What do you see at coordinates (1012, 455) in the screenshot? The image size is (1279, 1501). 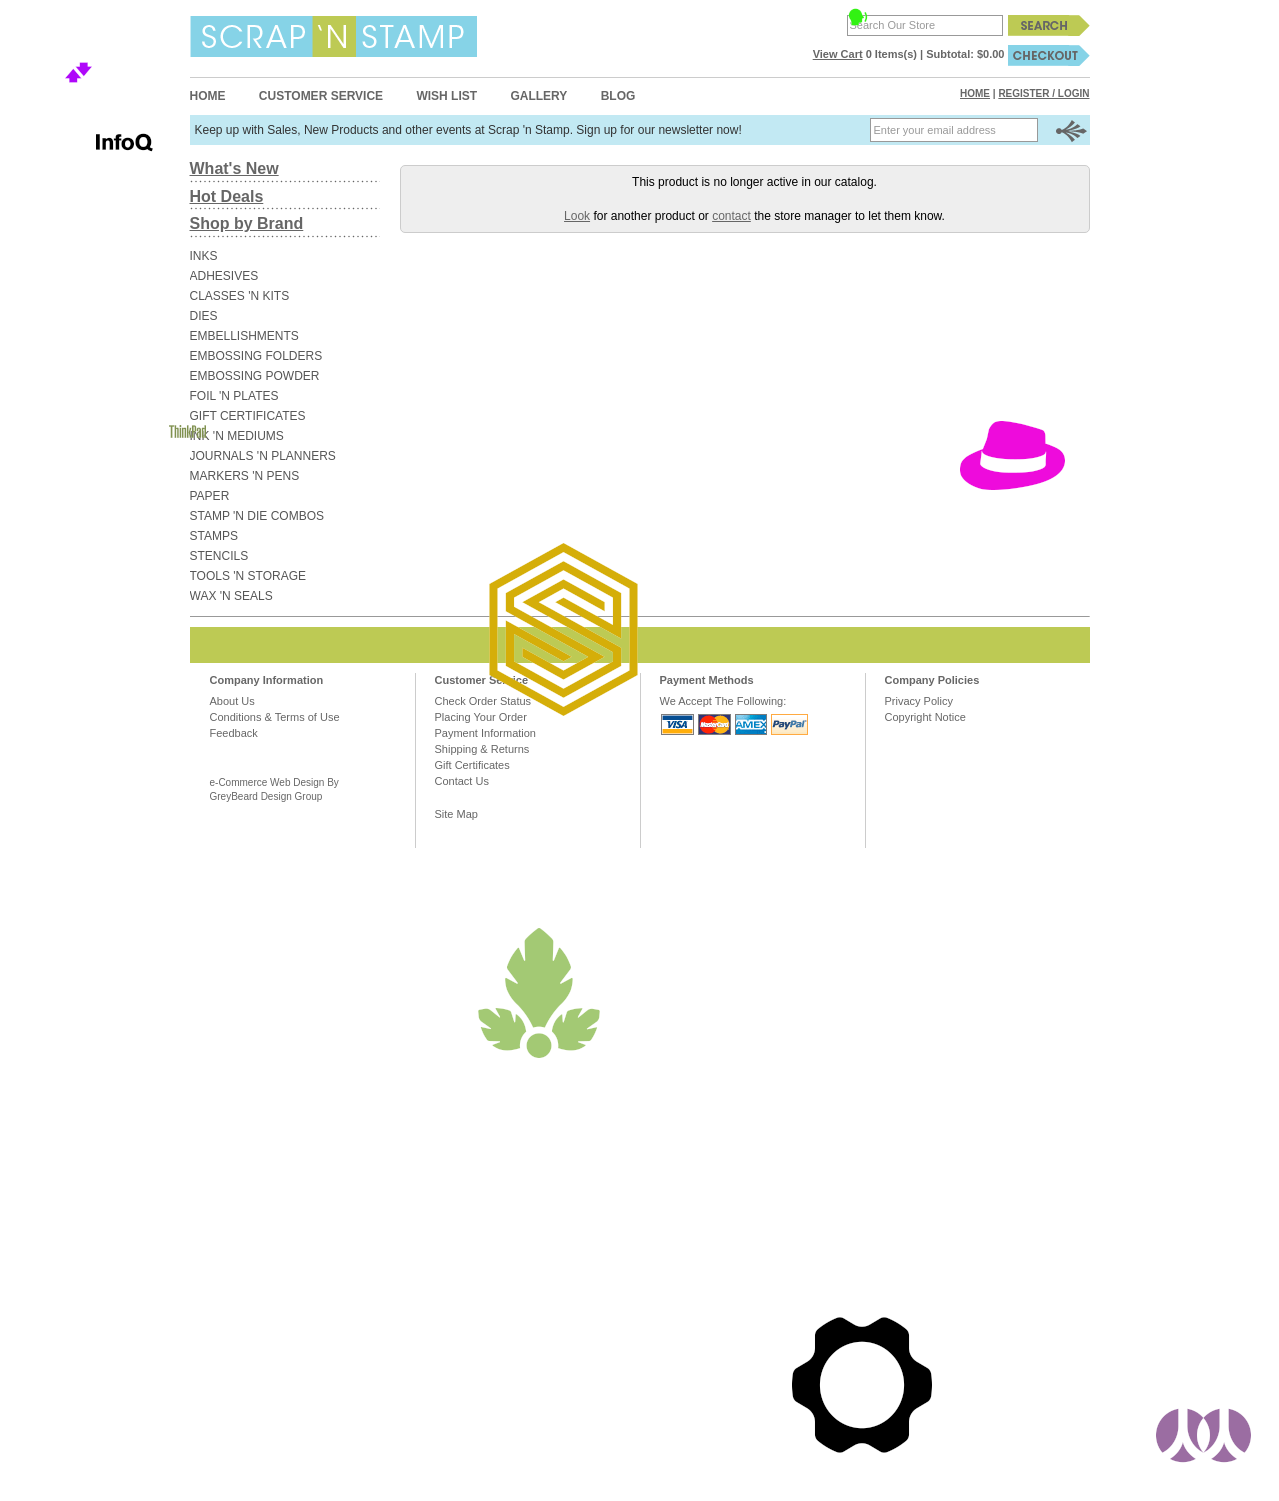 I see `sinatra ruby framework logo` at bounding box center [1012, 455].